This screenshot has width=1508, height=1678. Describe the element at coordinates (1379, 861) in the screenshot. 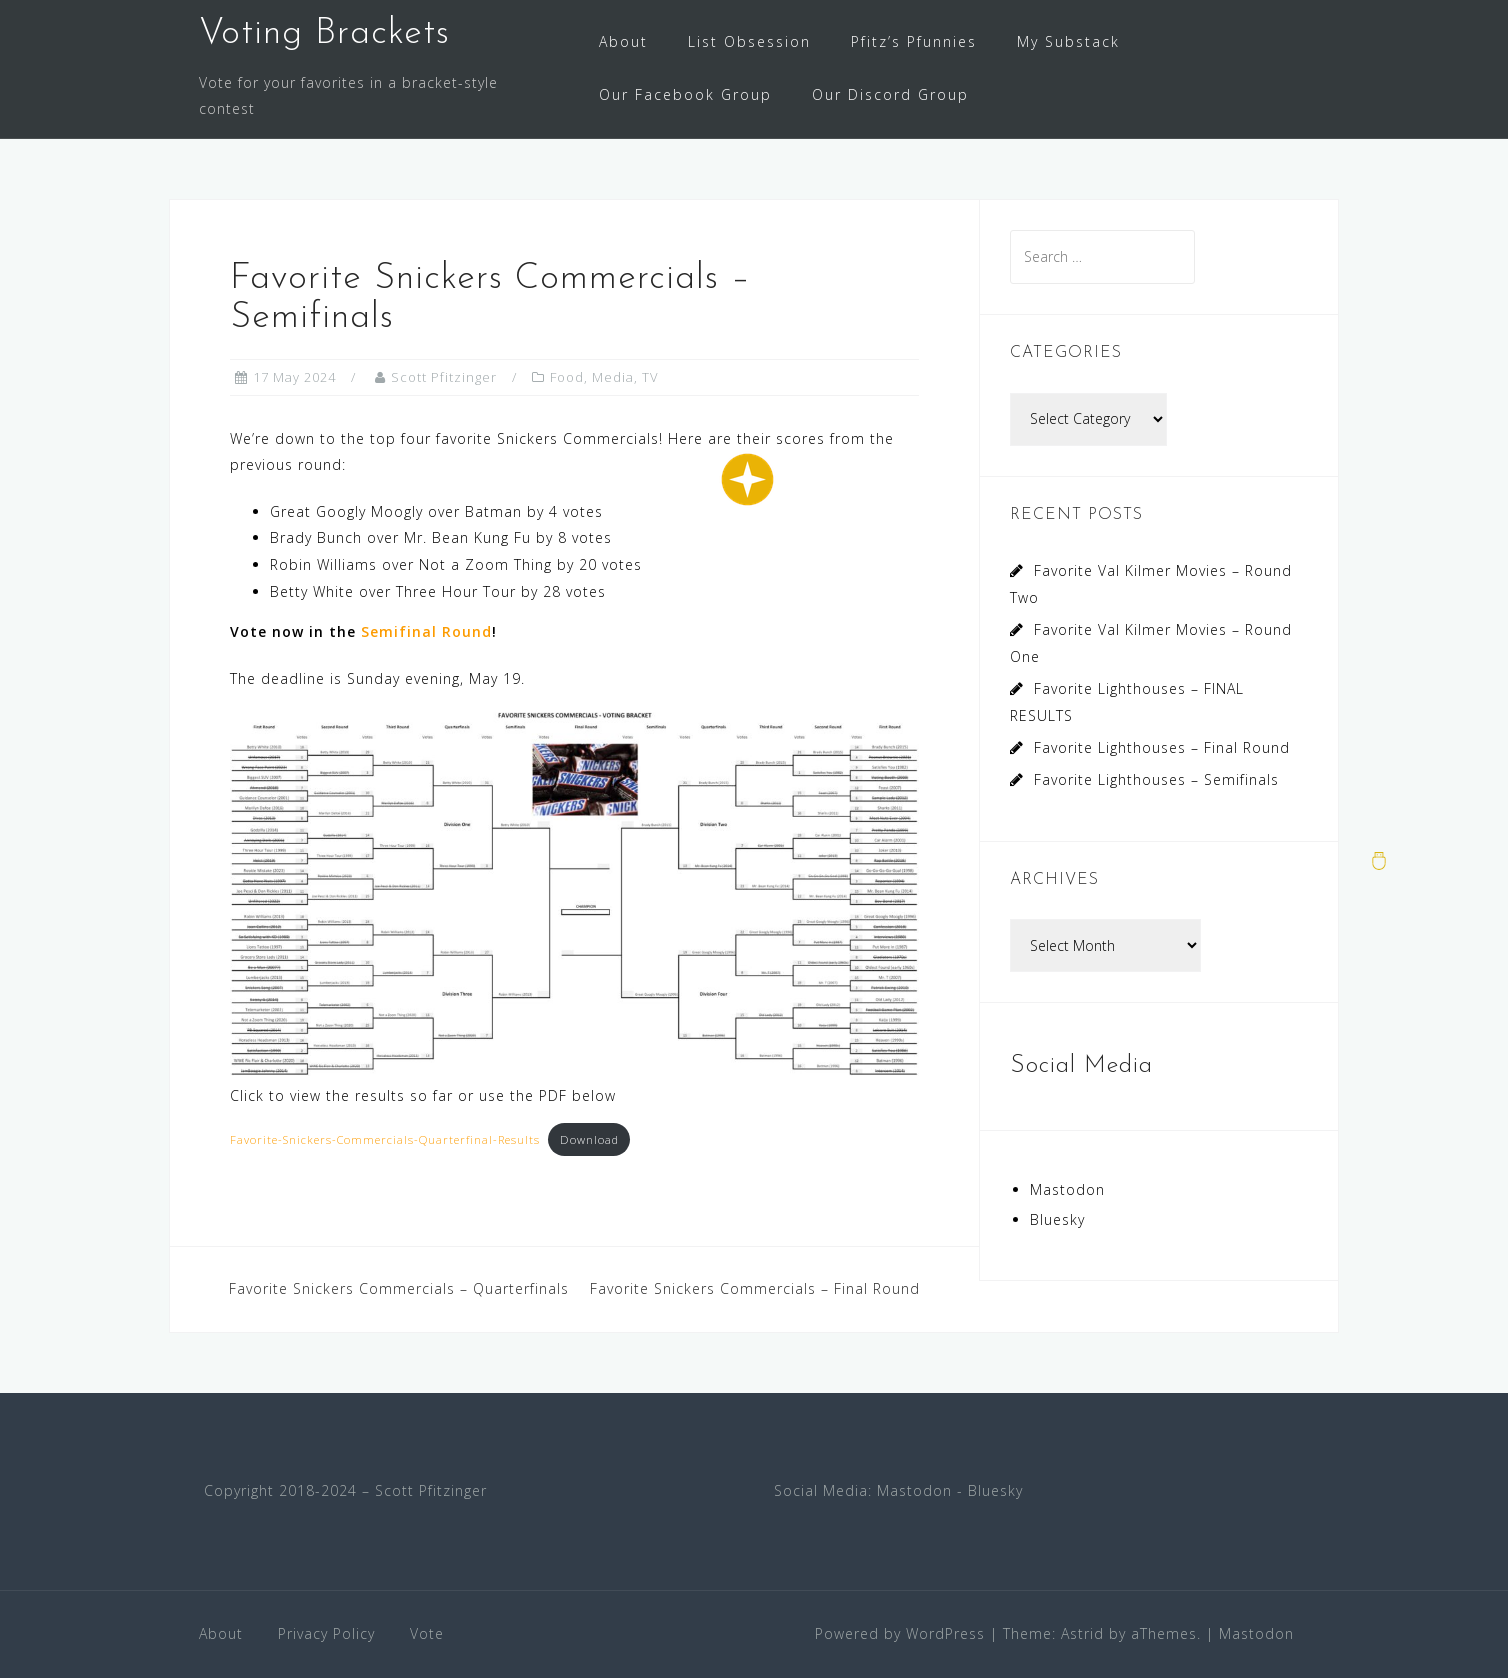

I see `access removable media settings` at that location.